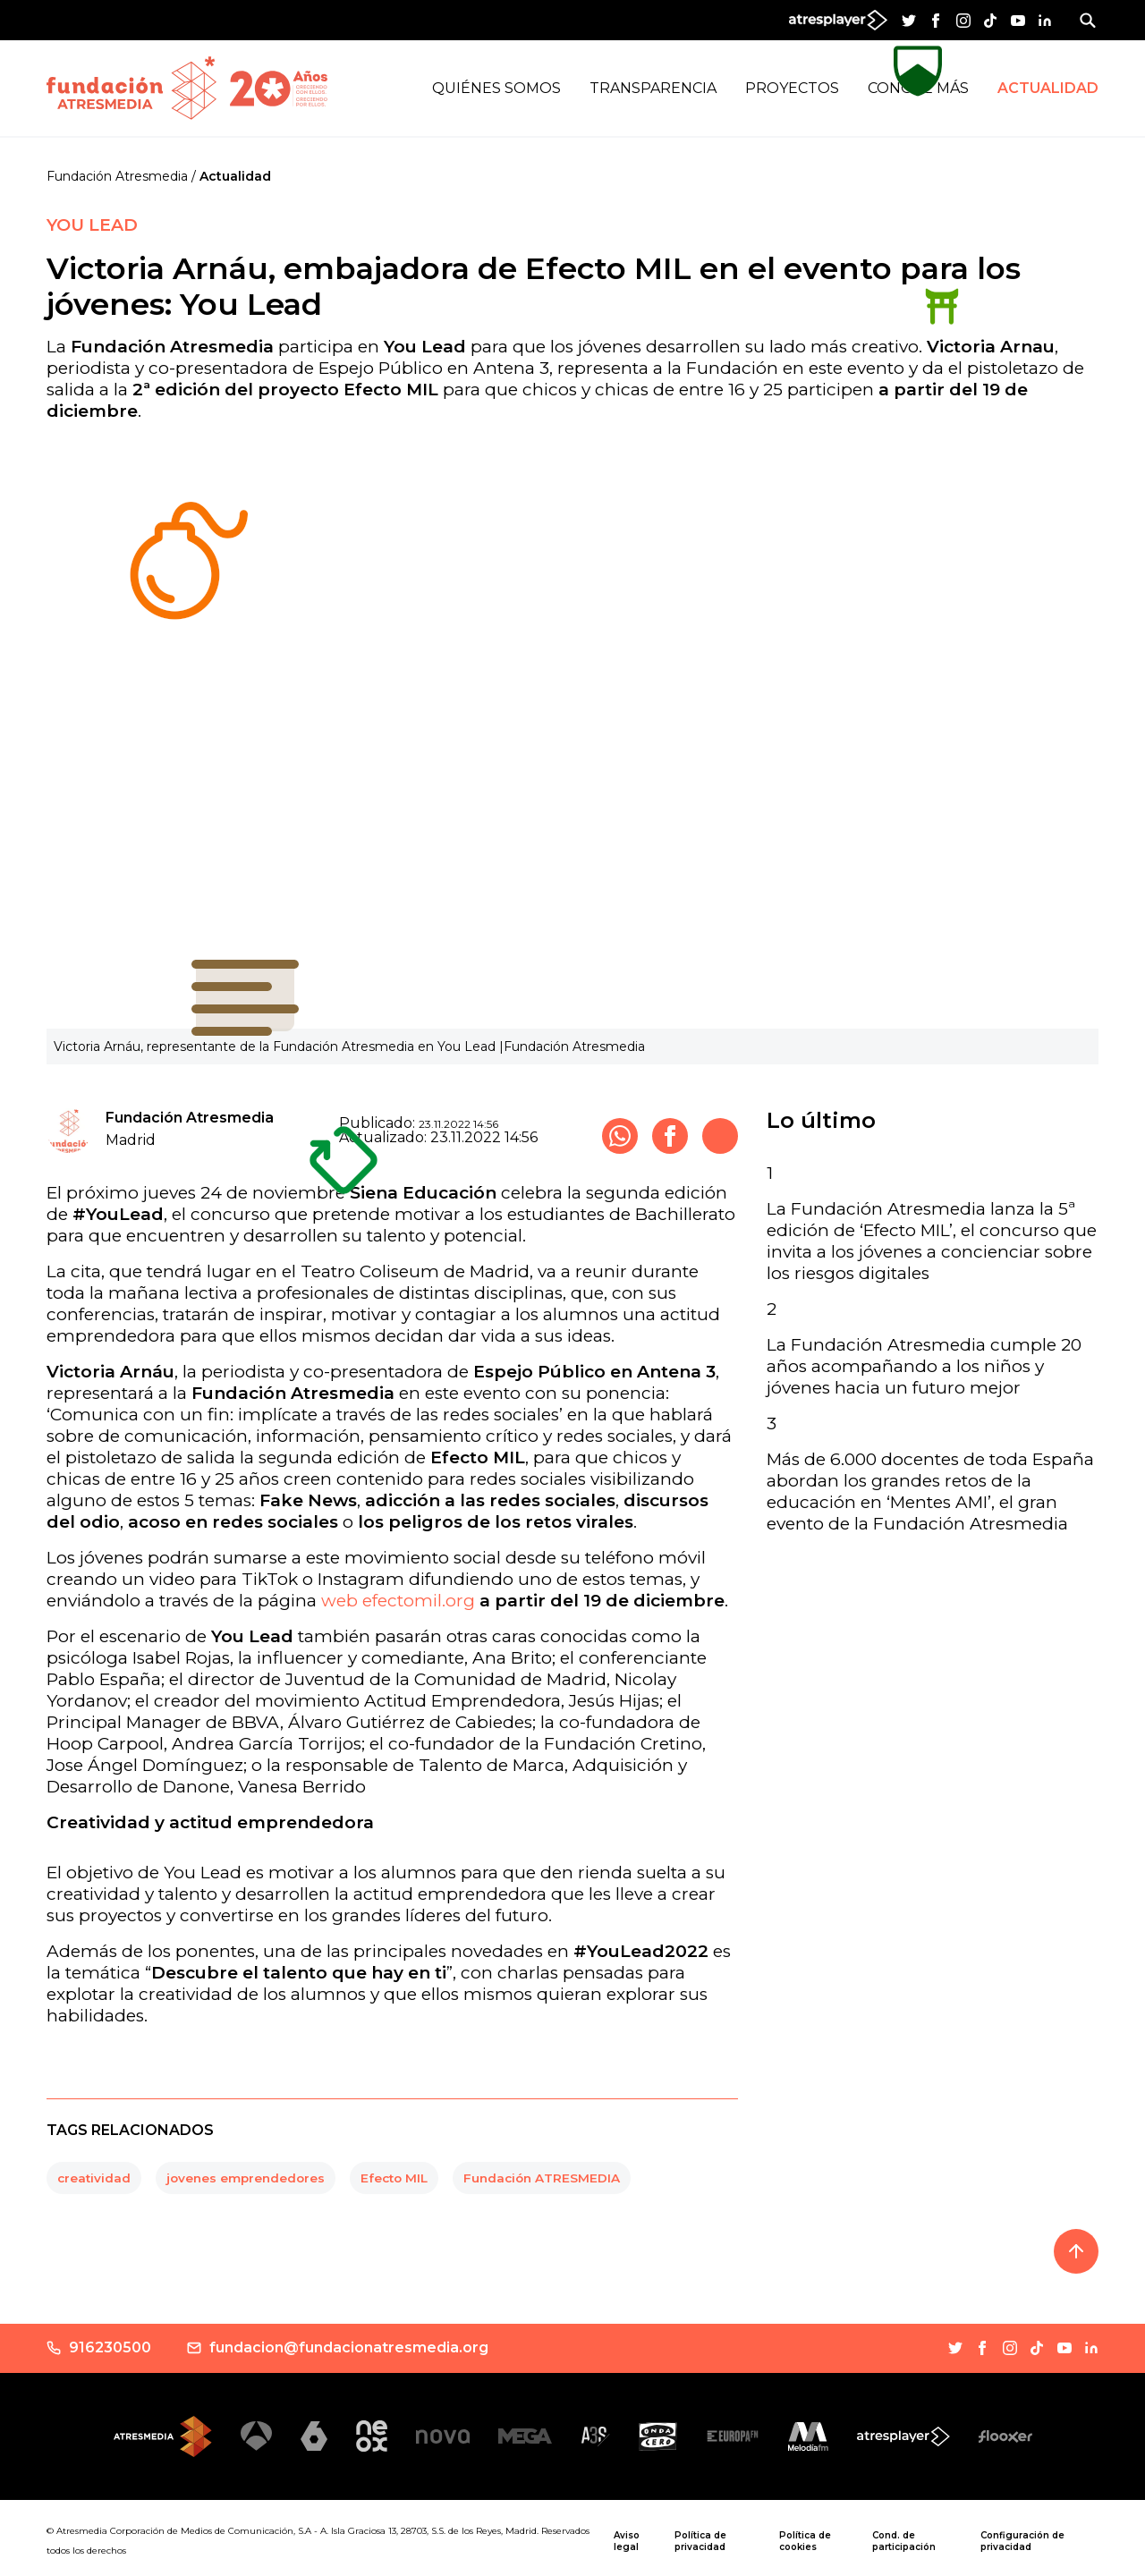 The width and height of the screenshot is (1145, 2576). What do you see at coordinates (245, 1000) in the screenshot?
I see `align text to the left` at bounding box center [245, 1000].